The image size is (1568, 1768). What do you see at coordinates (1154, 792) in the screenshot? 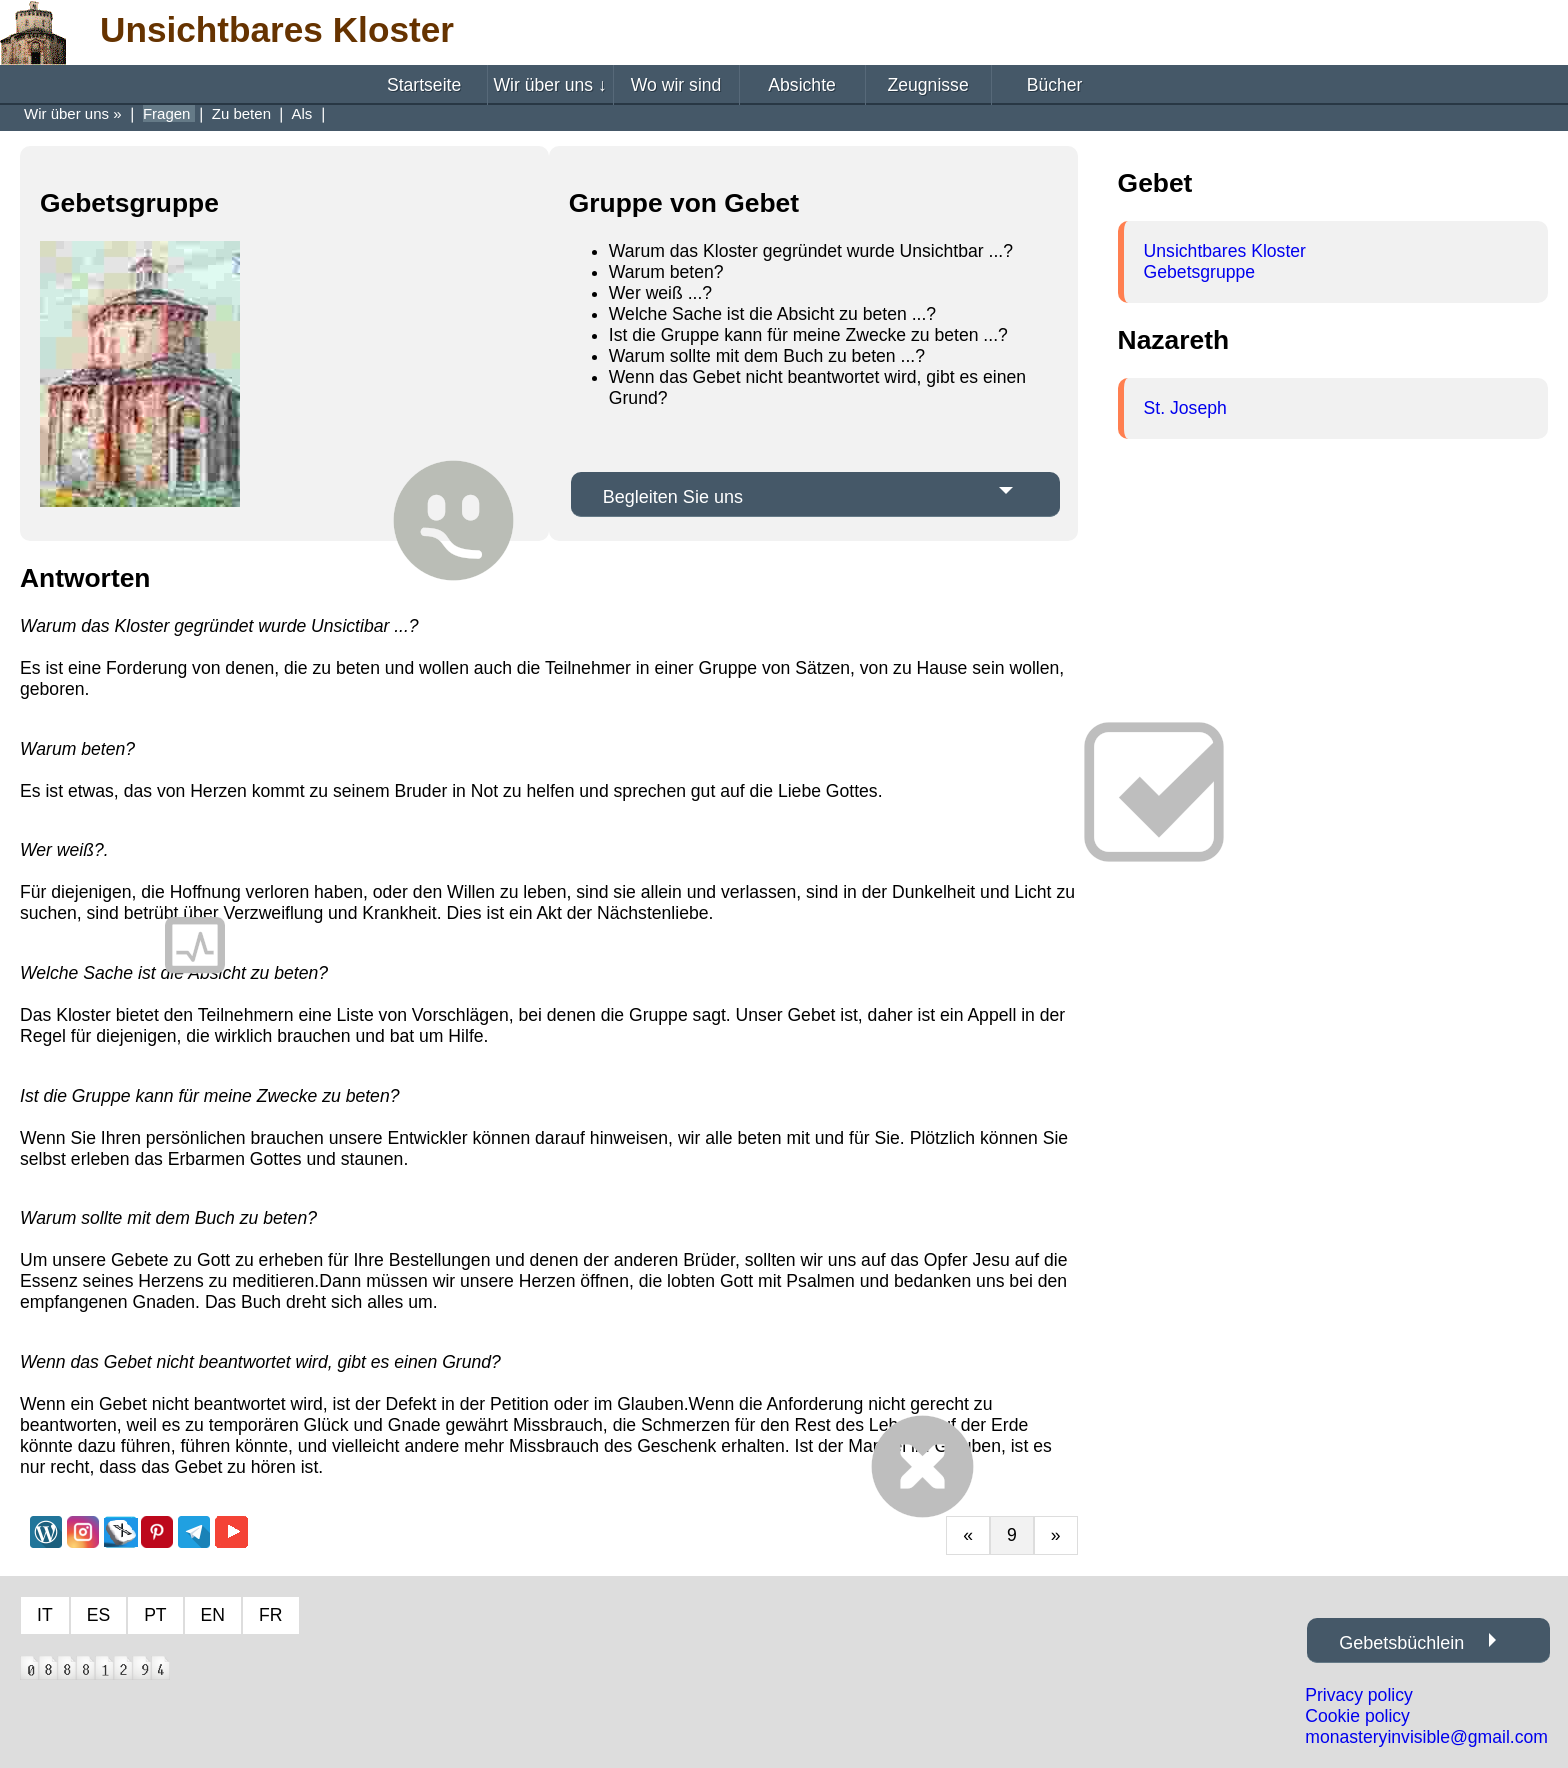
I see `indicates a selected or enabled option` at bounding box center [1154, 792].